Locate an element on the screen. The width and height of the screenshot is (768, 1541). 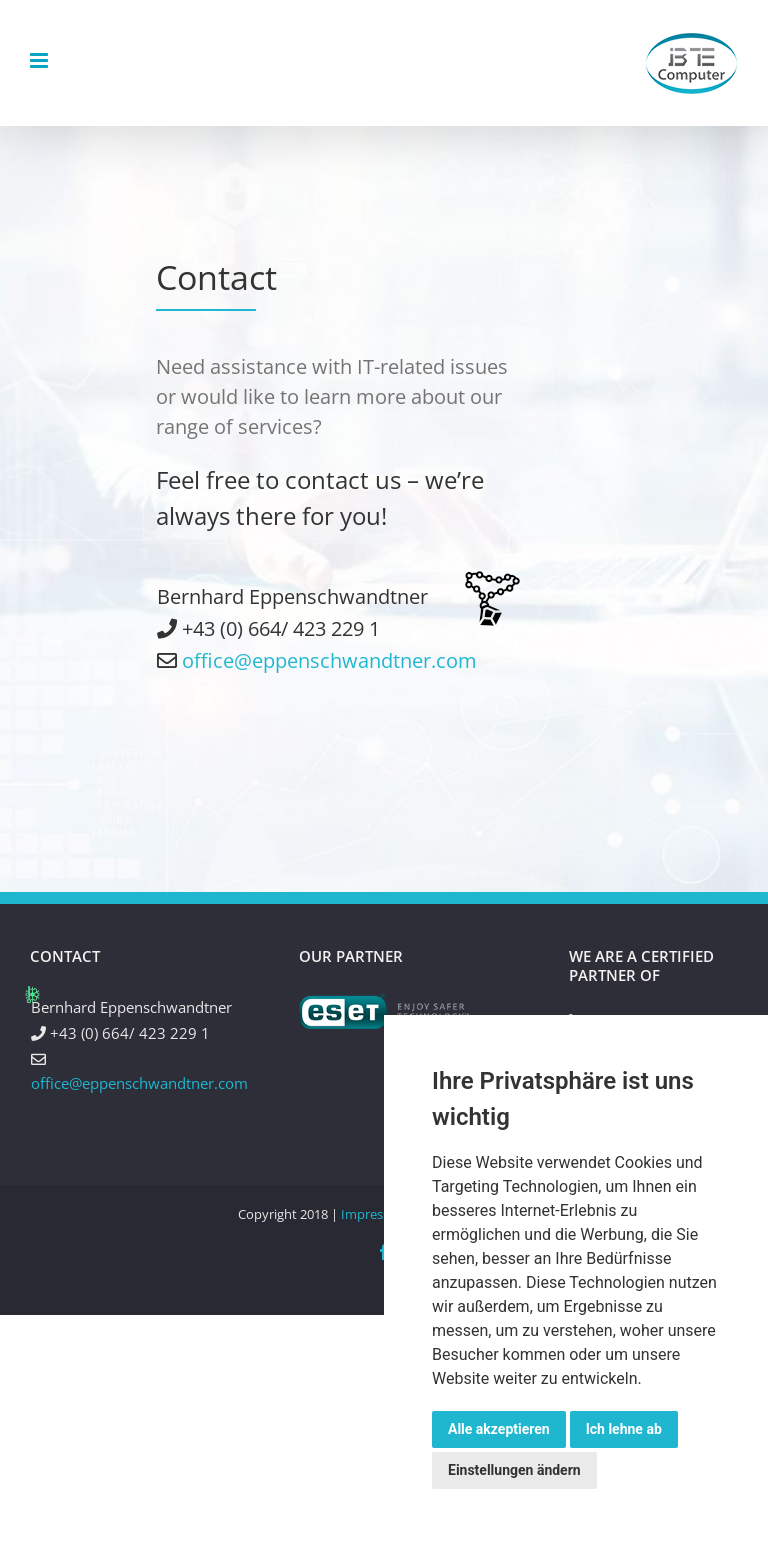
indicates cold temperature or low reading is located at coordinates (32, 994).